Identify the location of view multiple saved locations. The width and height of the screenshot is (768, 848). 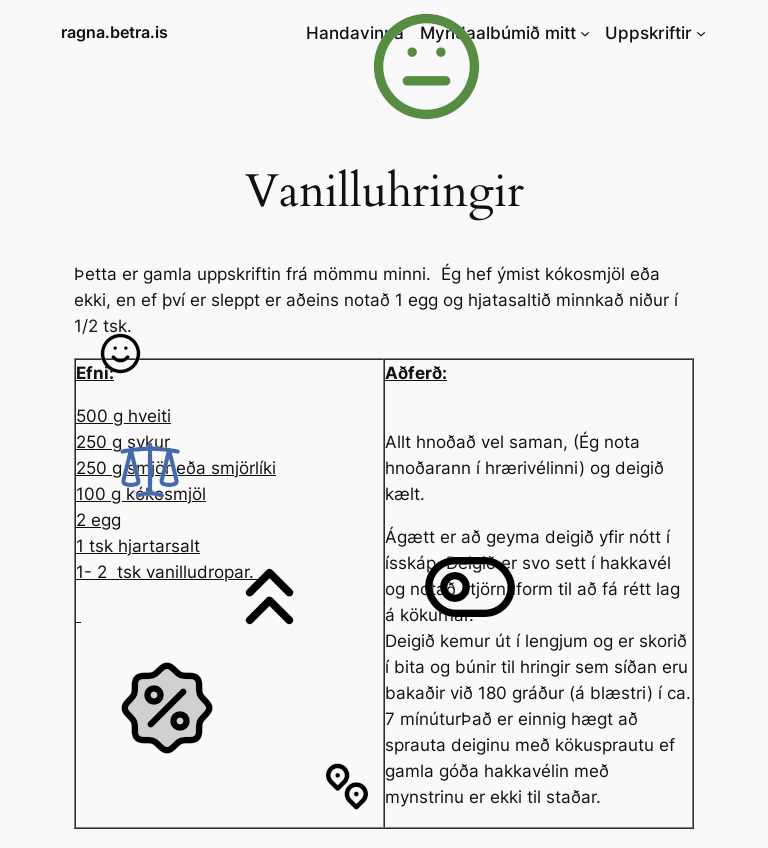
(347, 787).